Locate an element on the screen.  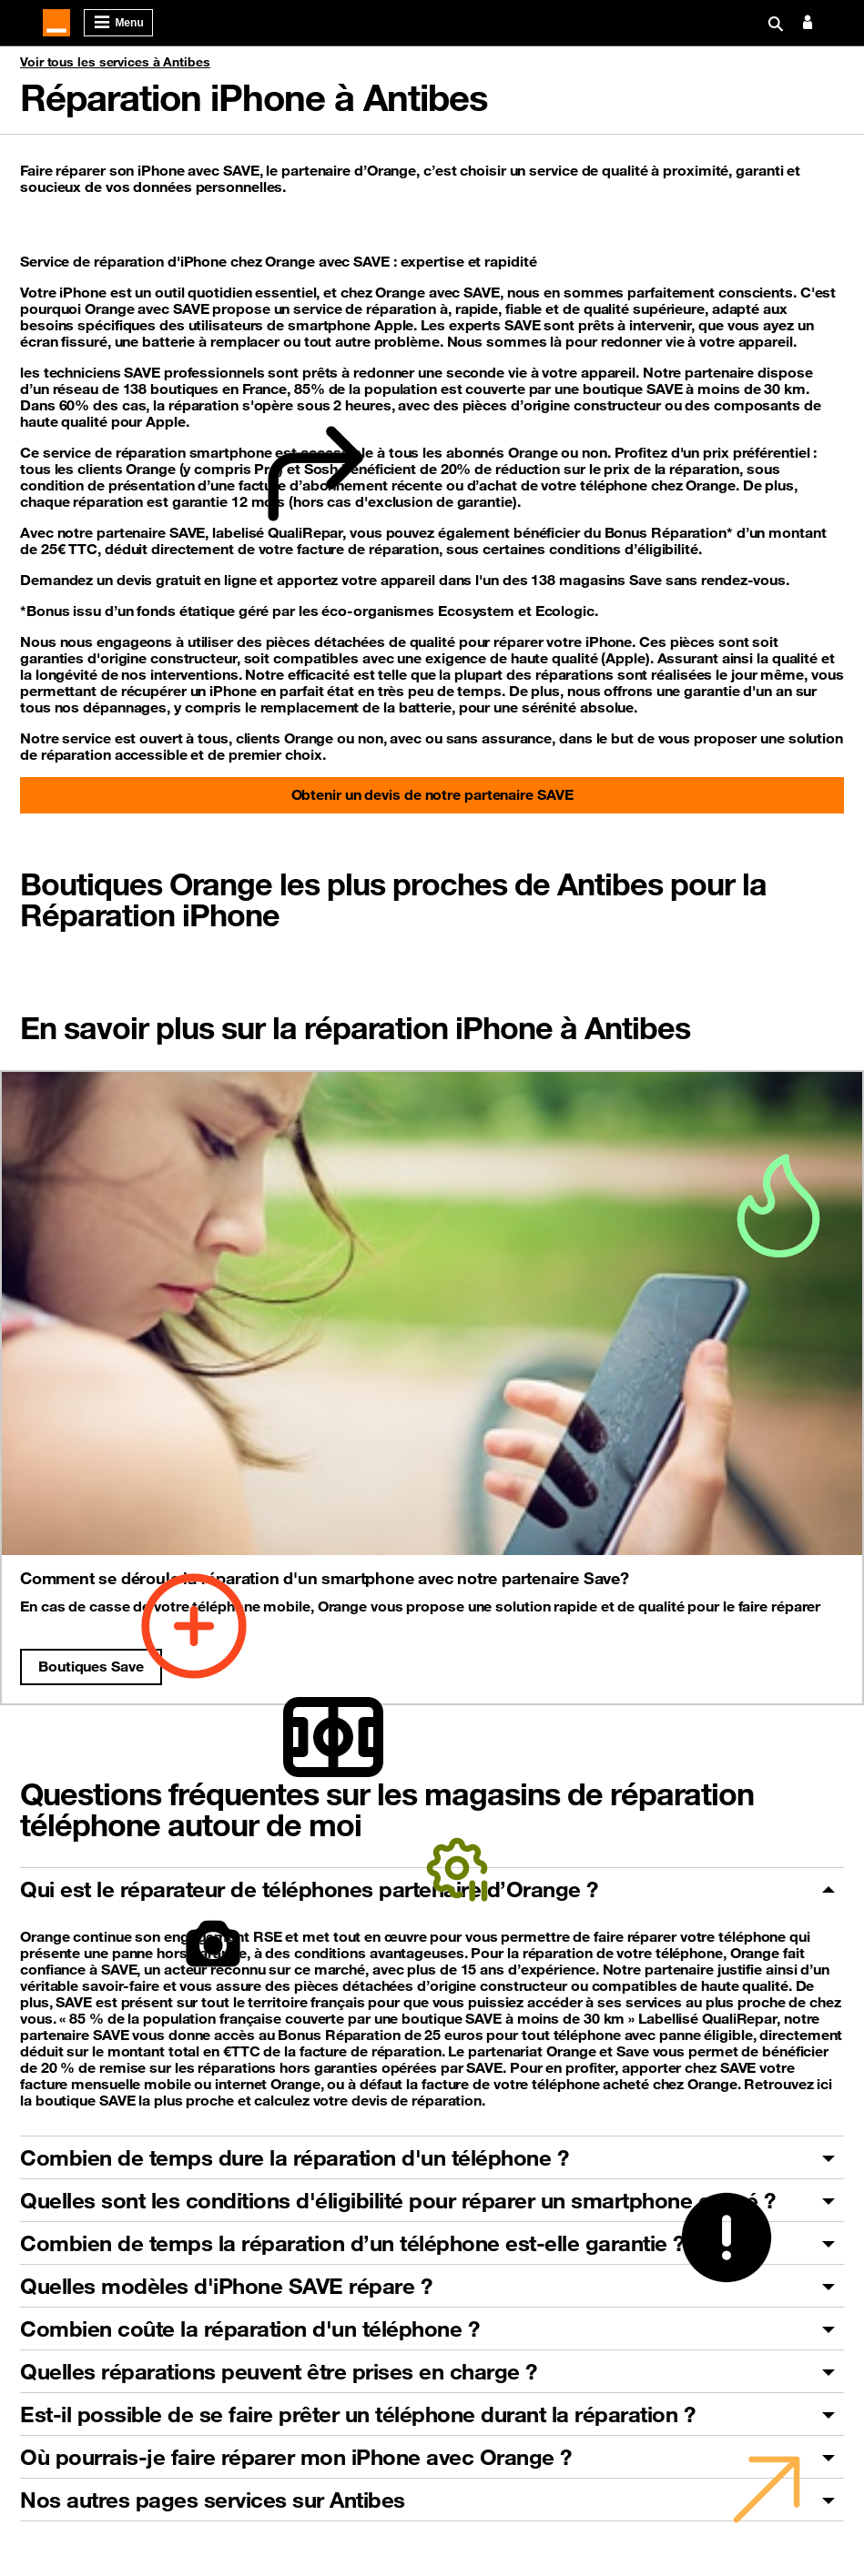
add a new item is located at coordinates (194, 1626).